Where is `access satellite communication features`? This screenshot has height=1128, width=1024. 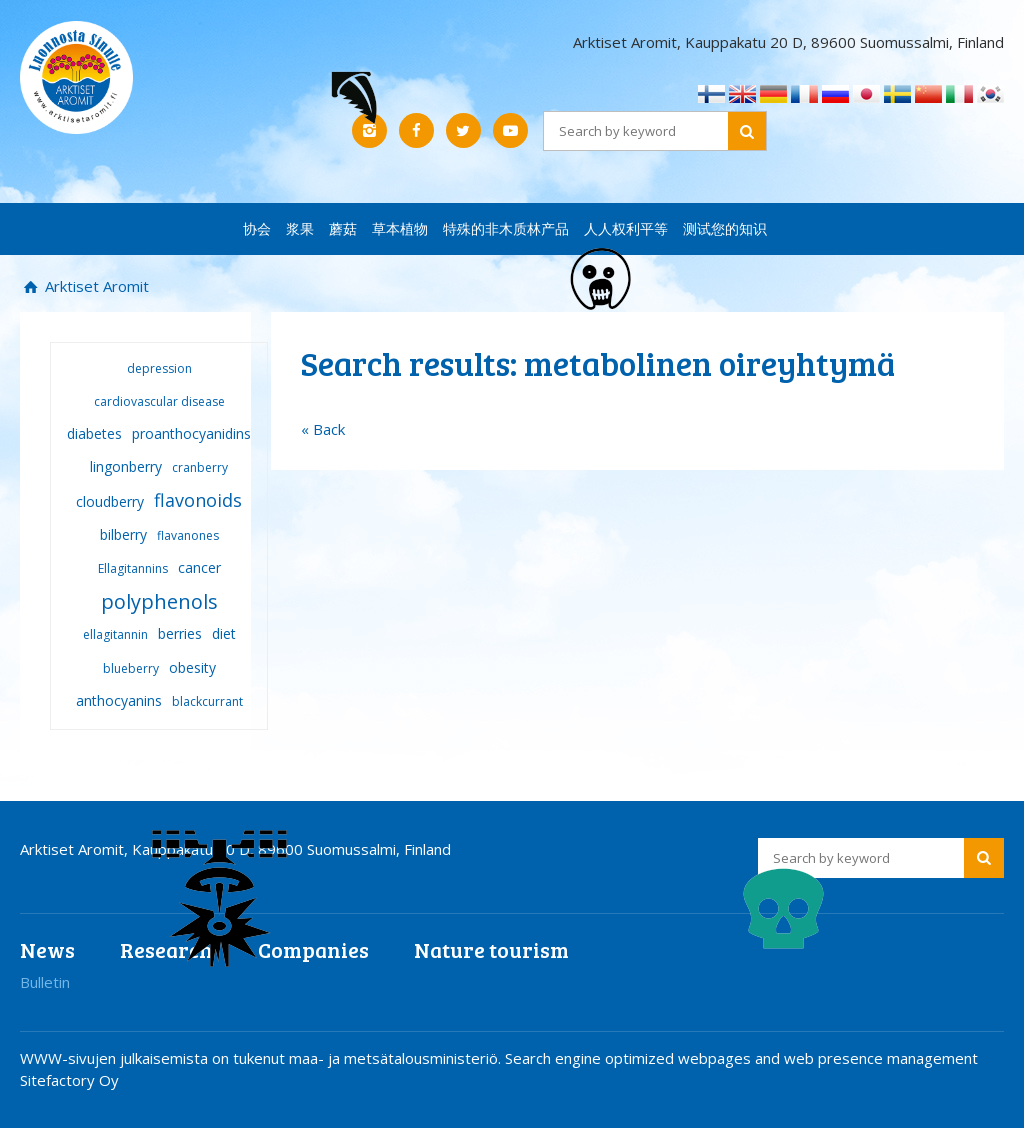 access satellite communication features is located at coordinates (219, 897).